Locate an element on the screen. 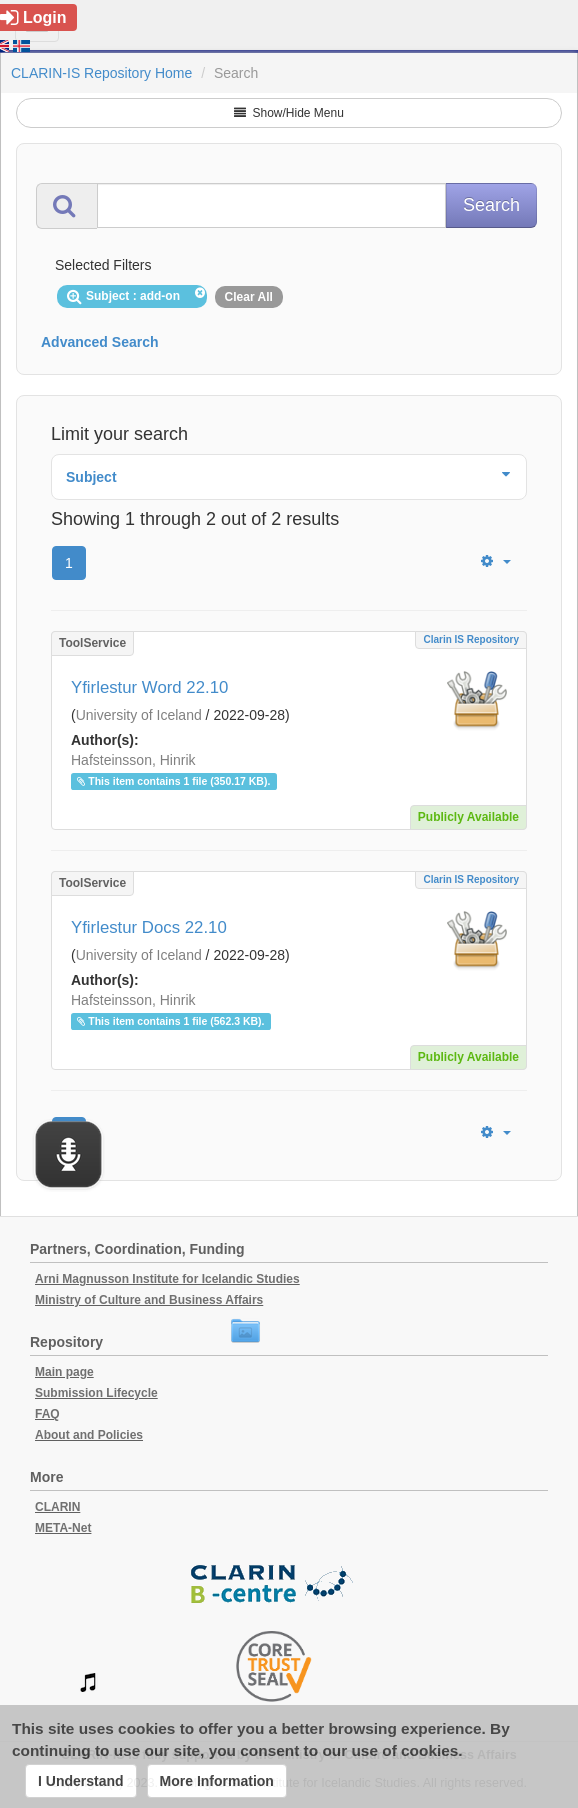  open your pictures folder is located at coordinates (245, 1330).